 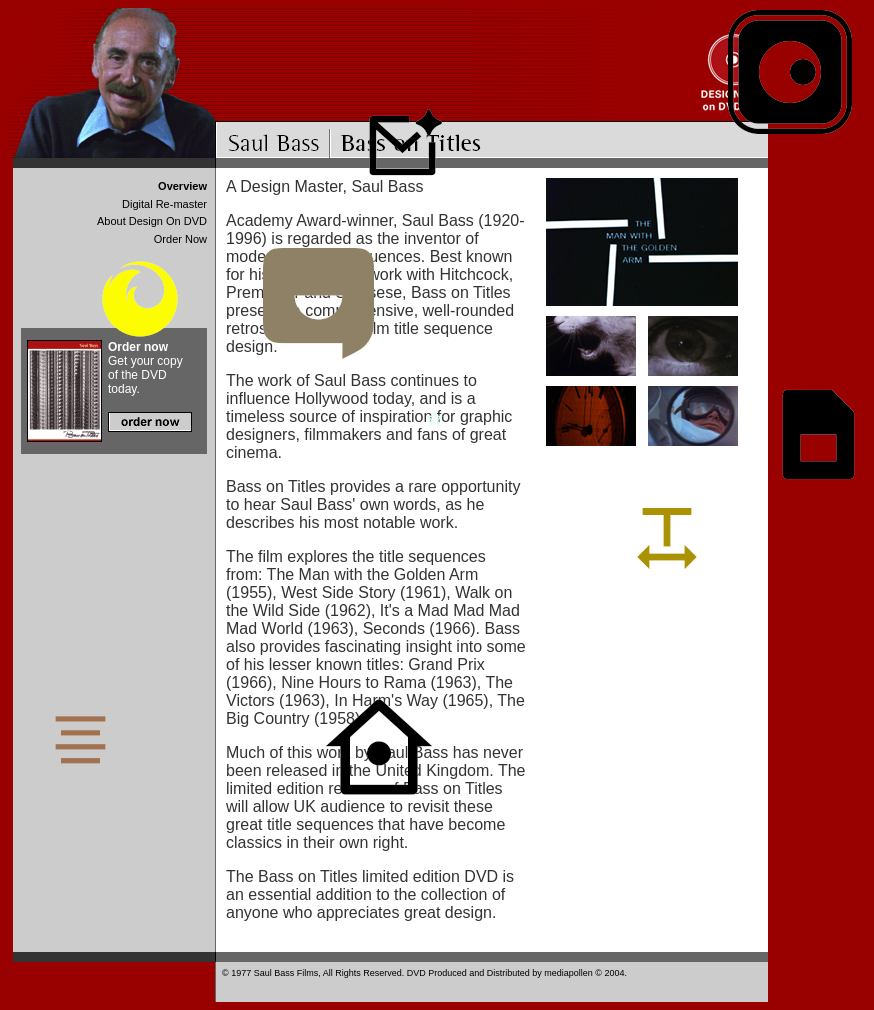 What do you see at coordinates (402, 145) in the screenshot?
I see `access AI-powered email features` at bounding box center [402, 145].